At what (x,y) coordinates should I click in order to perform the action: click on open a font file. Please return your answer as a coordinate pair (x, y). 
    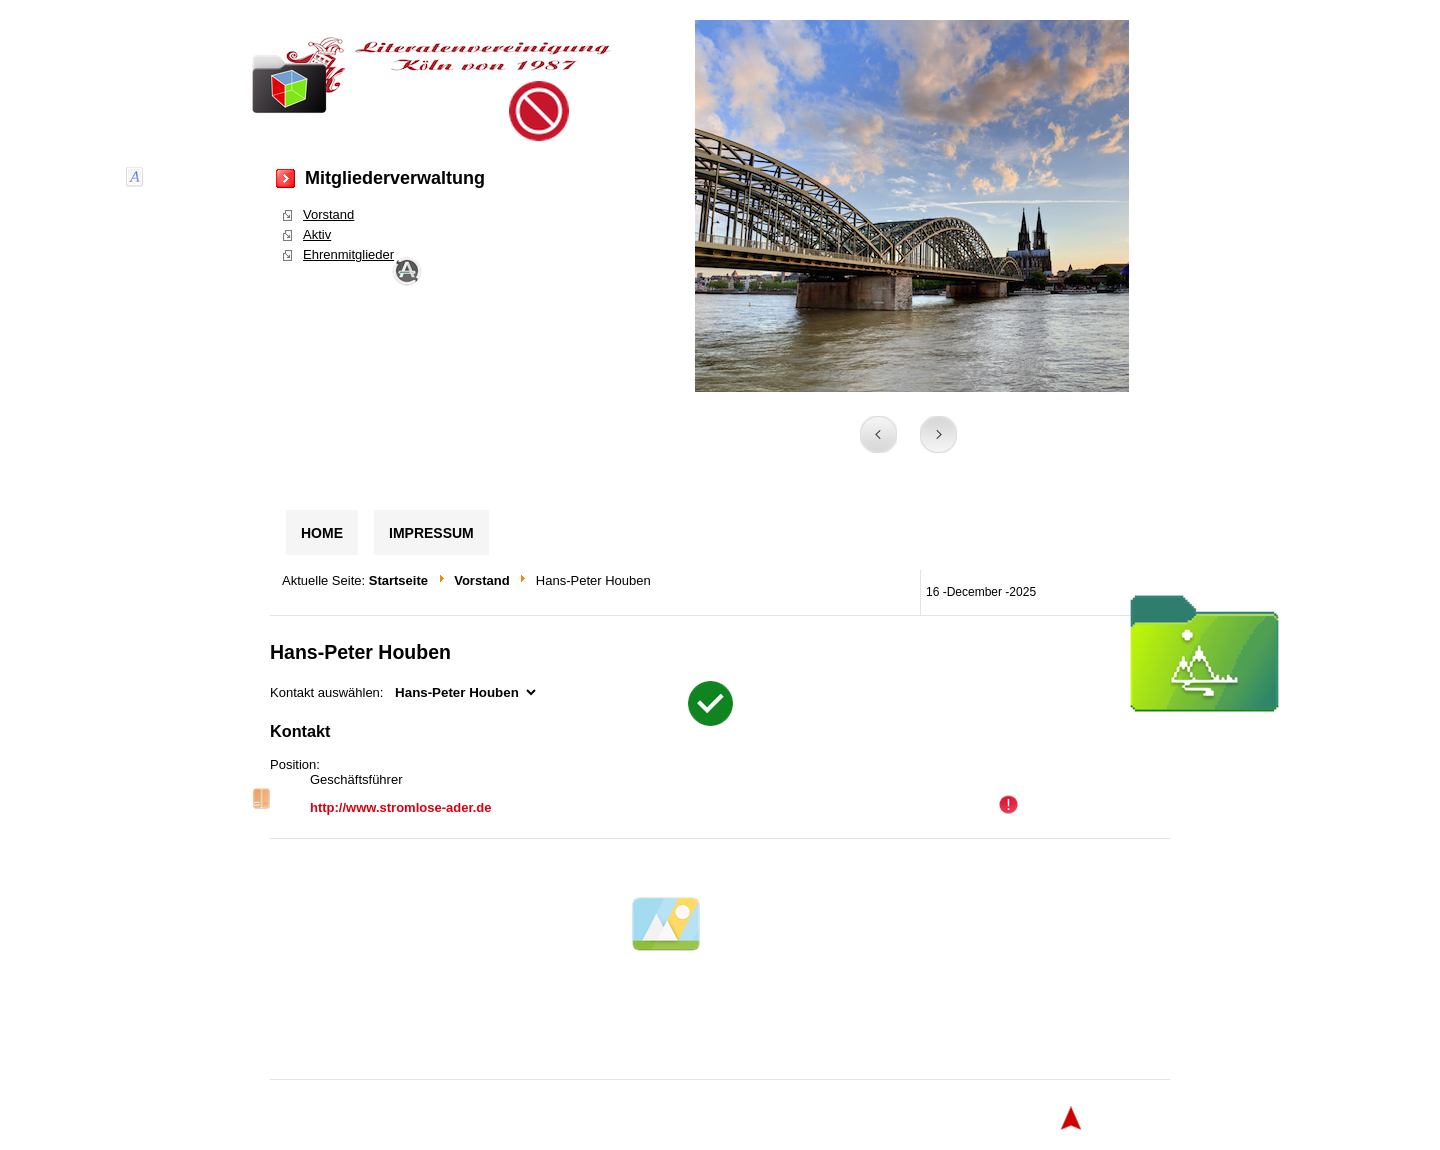
    Looking at the image, I should click on (134, 176).